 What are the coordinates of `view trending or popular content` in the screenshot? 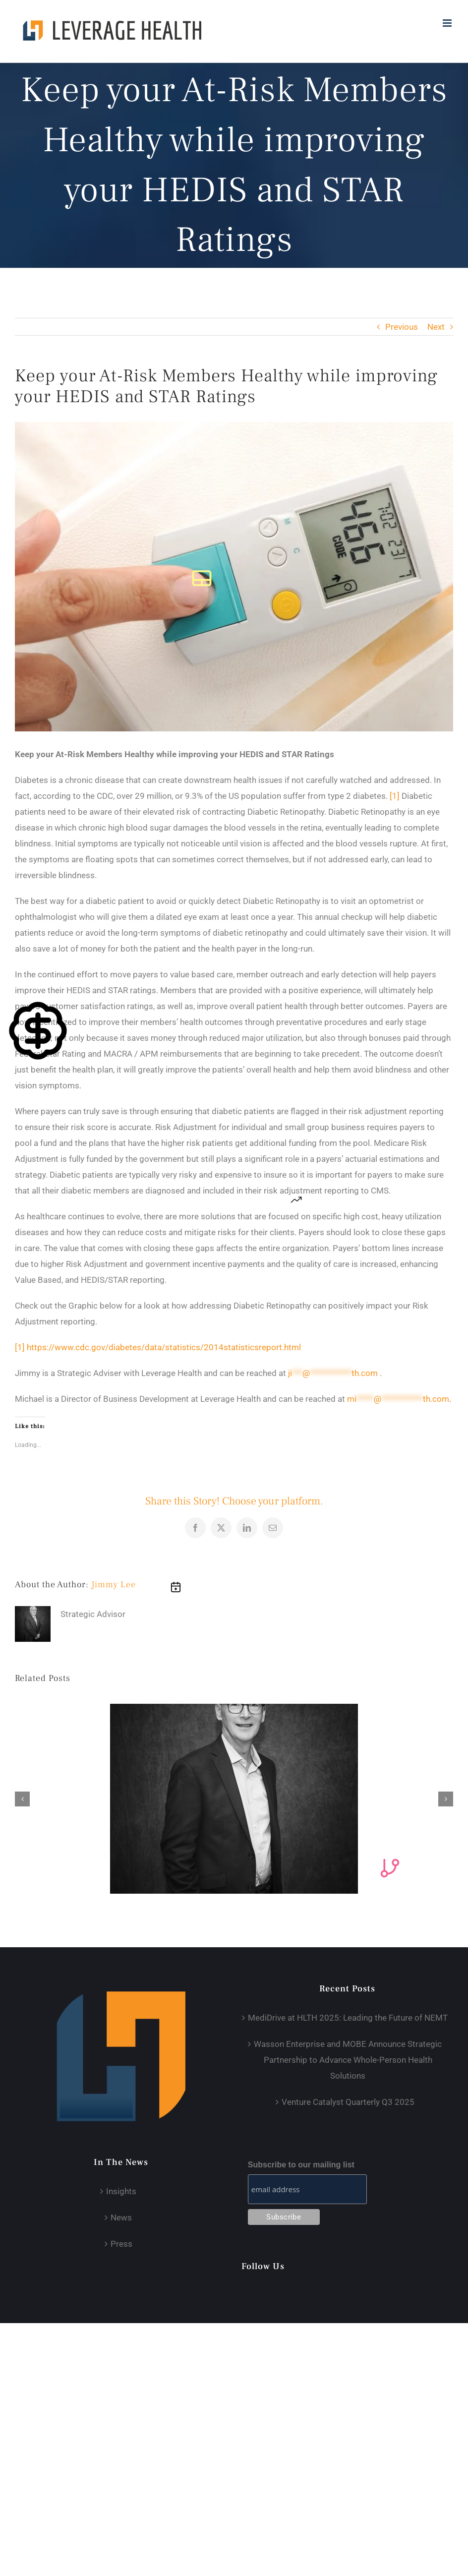 It's located at (296, 1199).